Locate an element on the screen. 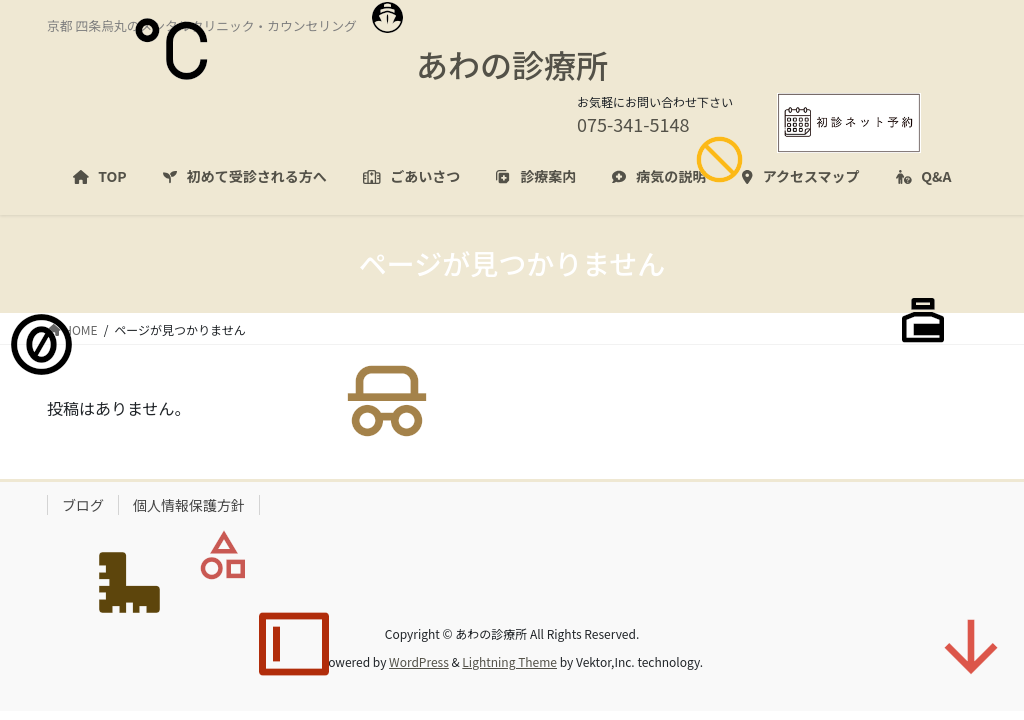 This screenshot has width=1024, height=720. switch to left sidebar layout is located at coordinates (294, 644).